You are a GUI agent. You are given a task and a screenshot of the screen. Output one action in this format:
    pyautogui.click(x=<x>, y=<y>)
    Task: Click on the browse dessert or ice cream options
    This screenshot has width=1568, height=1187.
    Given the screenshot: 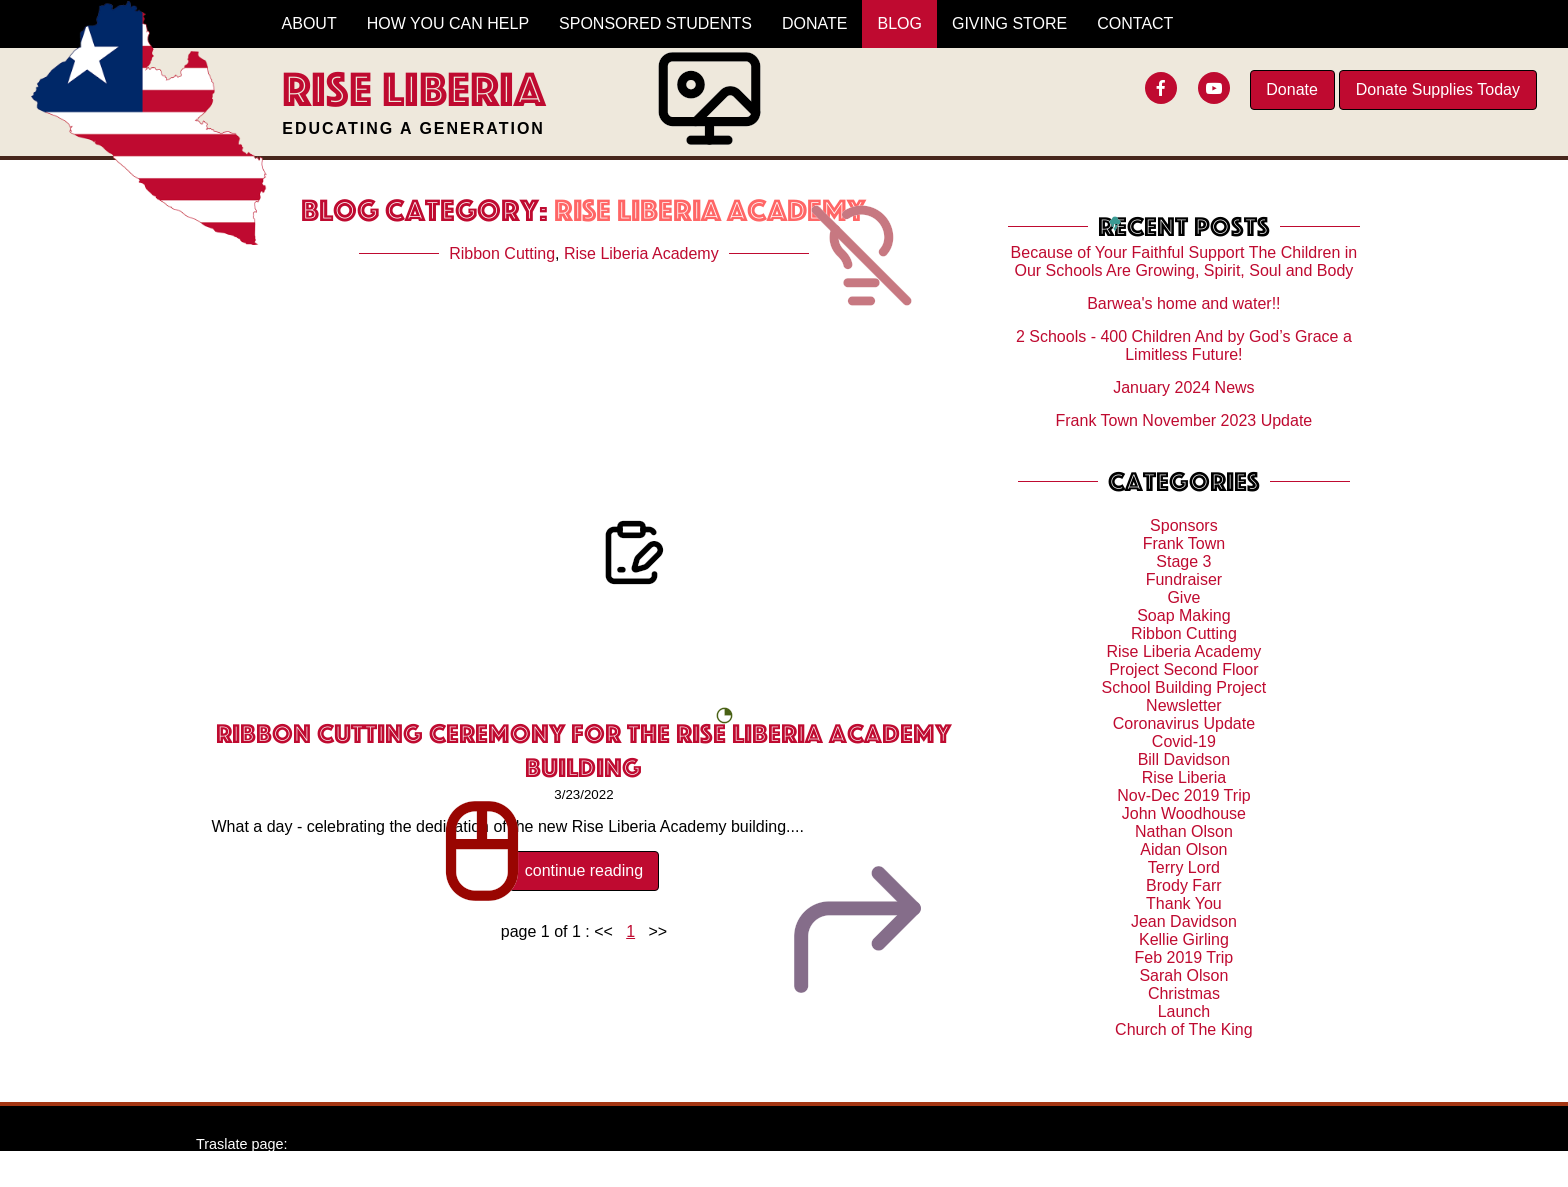 What is the action you would take?
    pyautogui.click(x=1115, y=224)
    